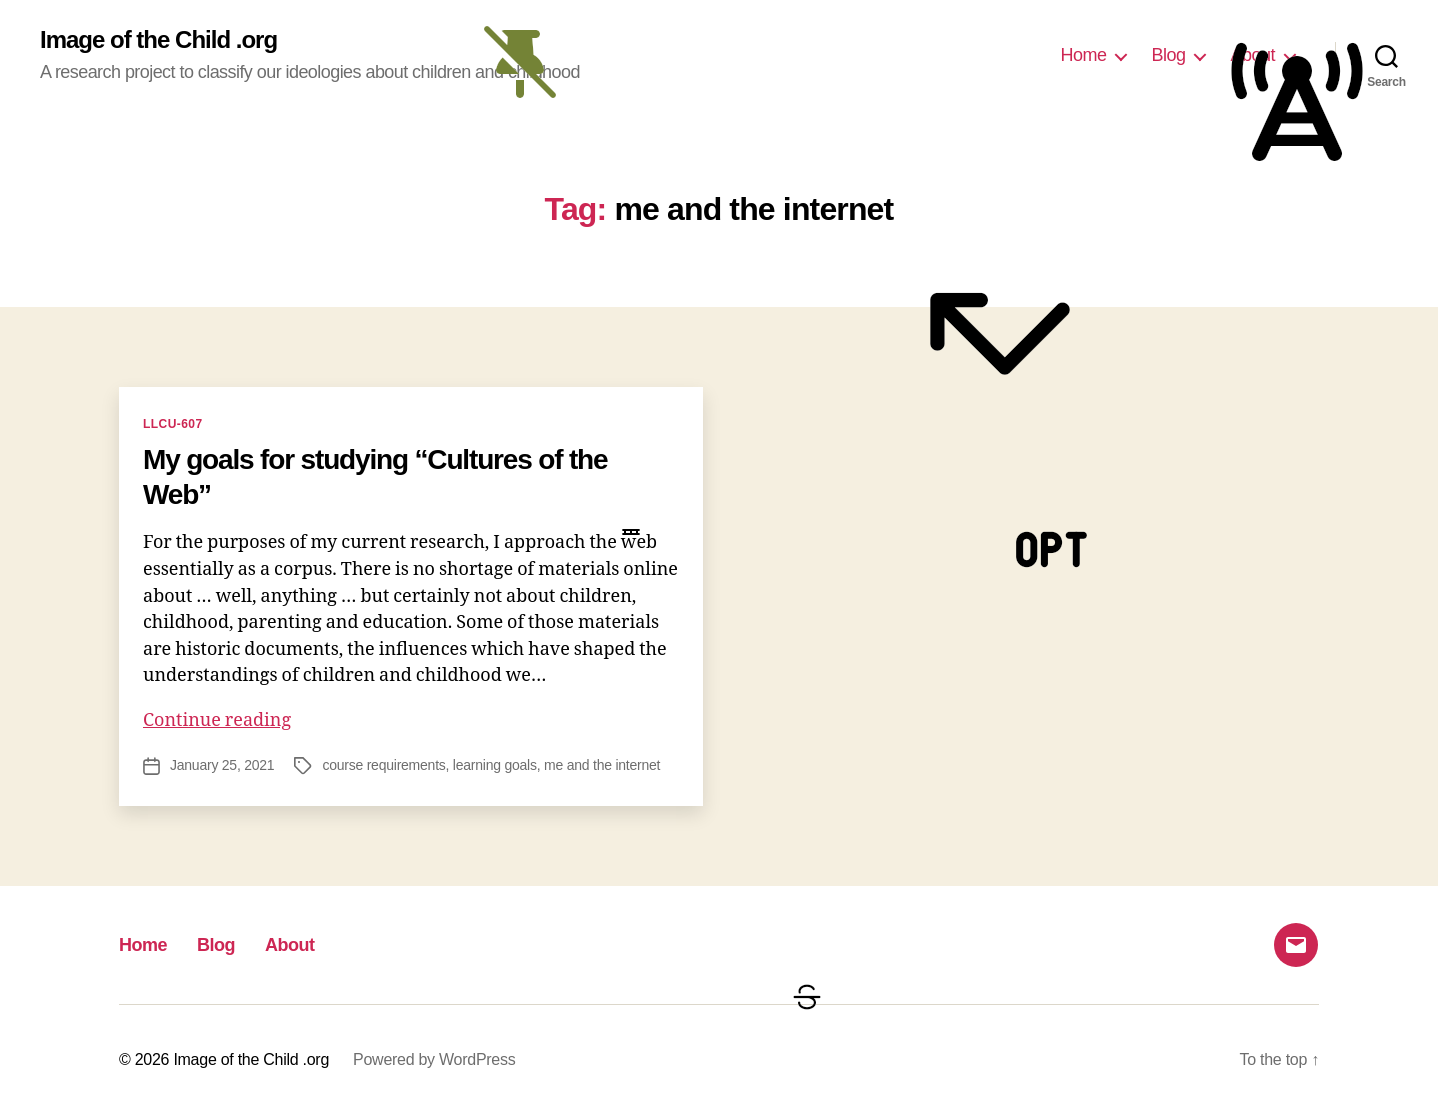  I want to click on indicates cellular network or mobile signal status, so click(1297, 101).